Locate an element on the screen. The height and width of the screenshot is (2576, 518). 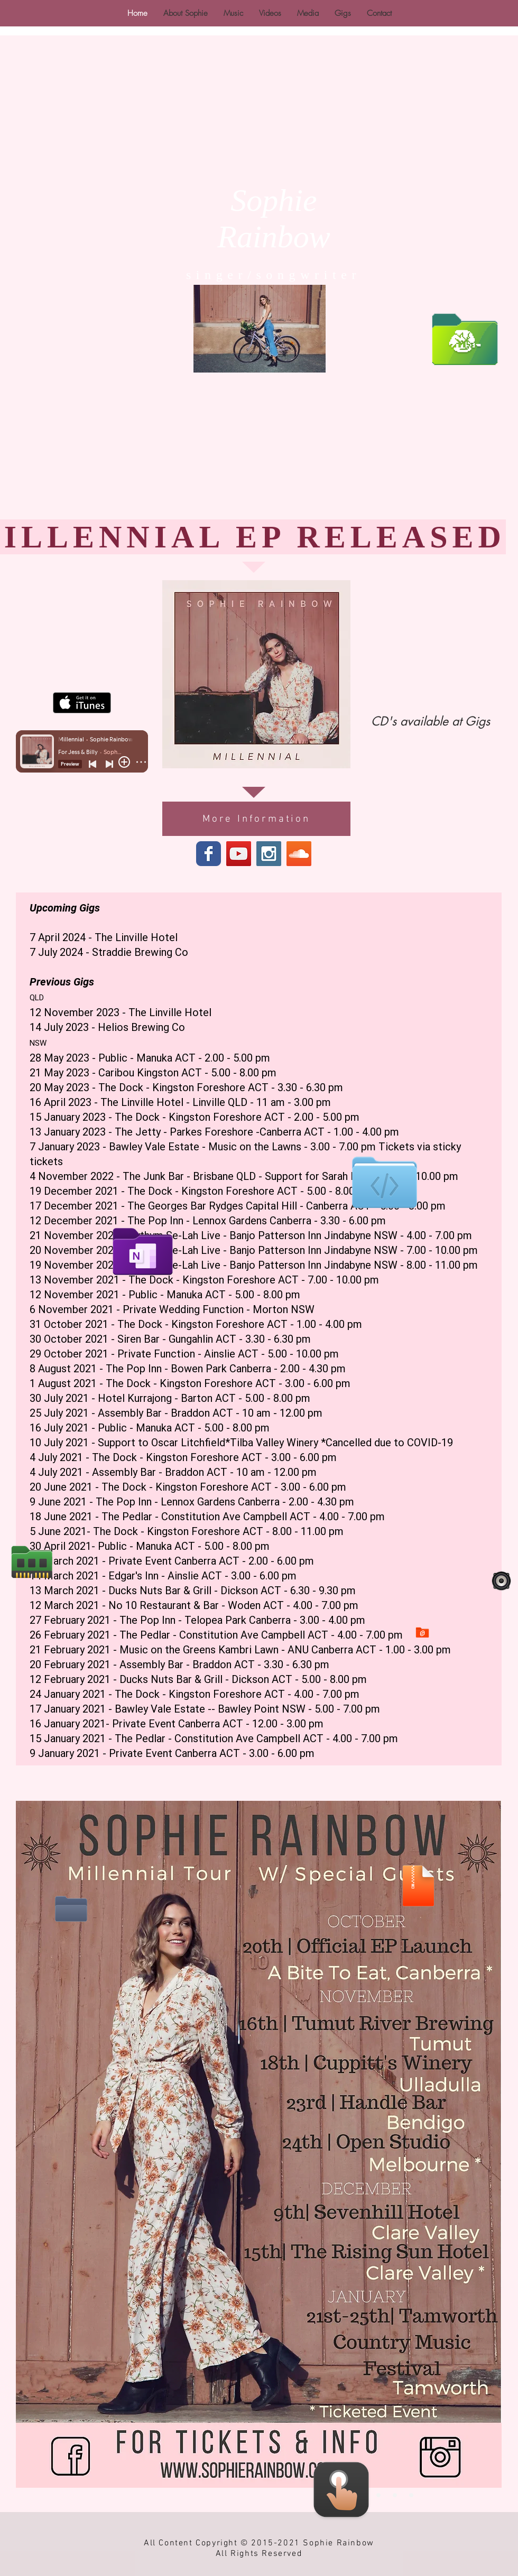
adjust speaker or audio output volume is located at coordinates (501, 1580).